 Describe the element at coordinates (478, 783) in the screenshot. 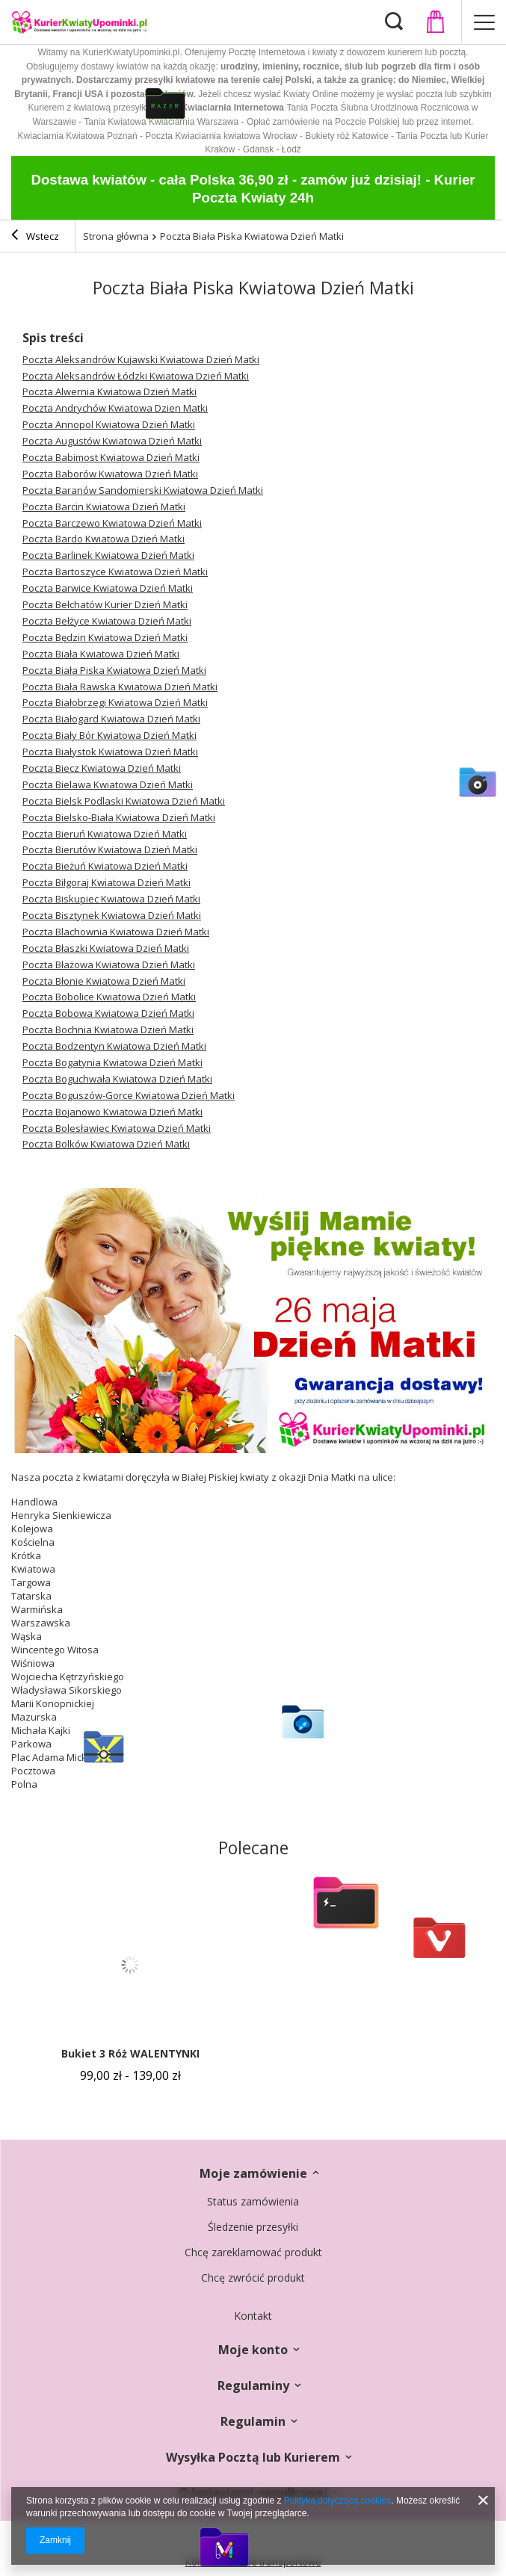

I see `open your music files folder` at that location.